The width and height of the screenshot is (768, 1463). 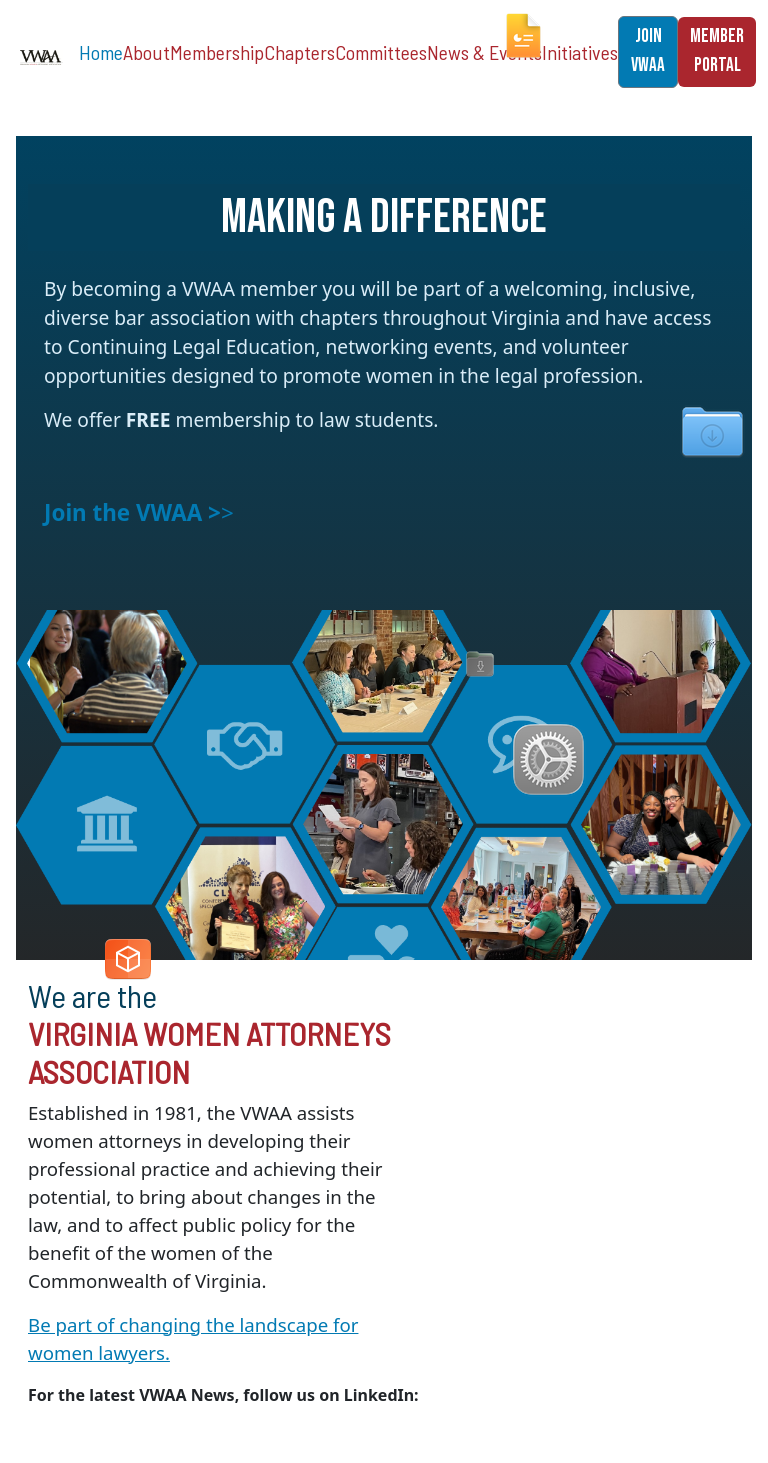 What do you see at coordinates (712, 431) in the screenshot?
I see `open your downloads folder` at bounding box center [712, 431].